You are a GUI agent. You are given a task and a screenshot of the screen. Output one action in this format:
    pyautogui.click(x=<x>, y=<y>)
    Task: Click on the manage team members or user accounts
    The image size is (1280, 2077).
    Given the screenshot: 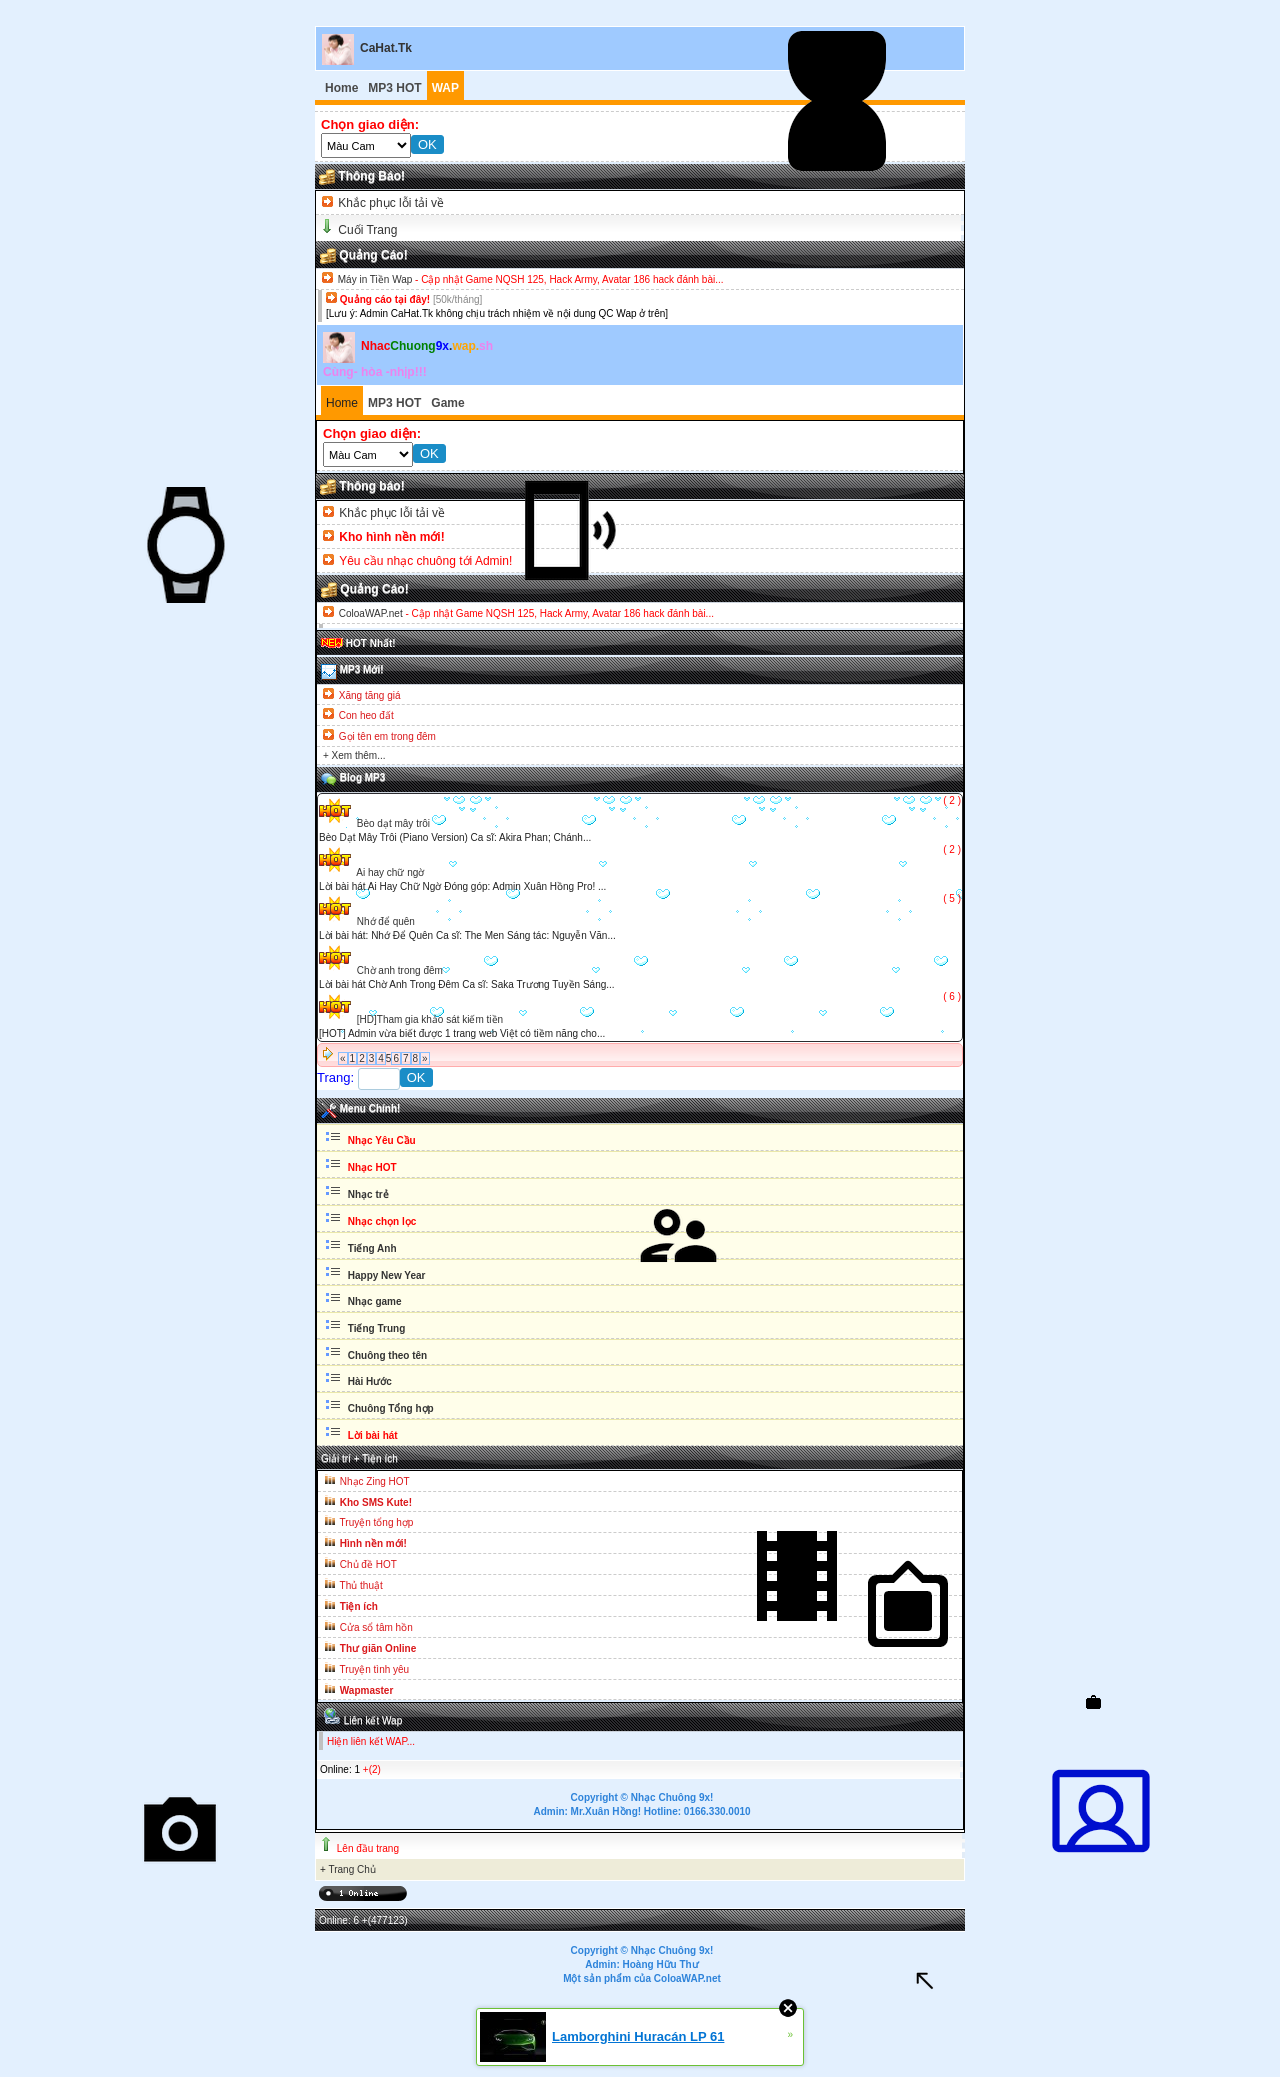 What is the action you would take?
    pyautogui.click(x=678, y=1235)
    